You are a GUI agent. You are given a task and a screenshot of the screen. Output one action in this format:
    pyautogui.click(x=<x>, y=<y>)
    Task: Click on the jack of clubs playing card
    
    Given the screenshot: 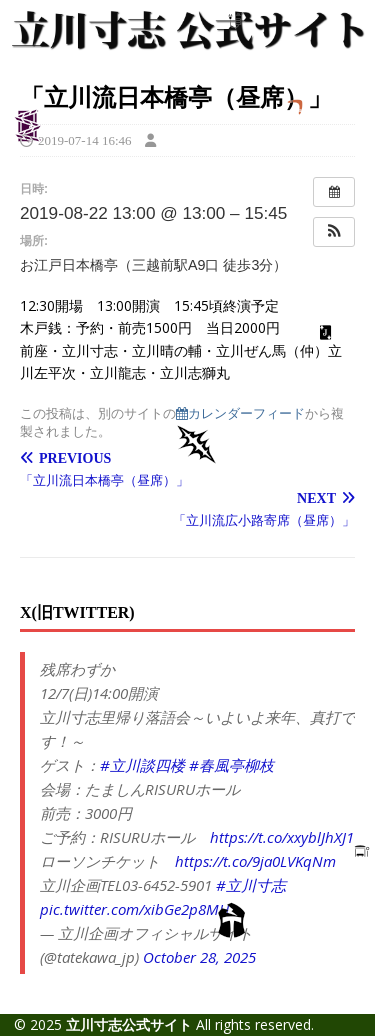 What is the action you would take?
    pyautogui.click(x=325, y=332)
    